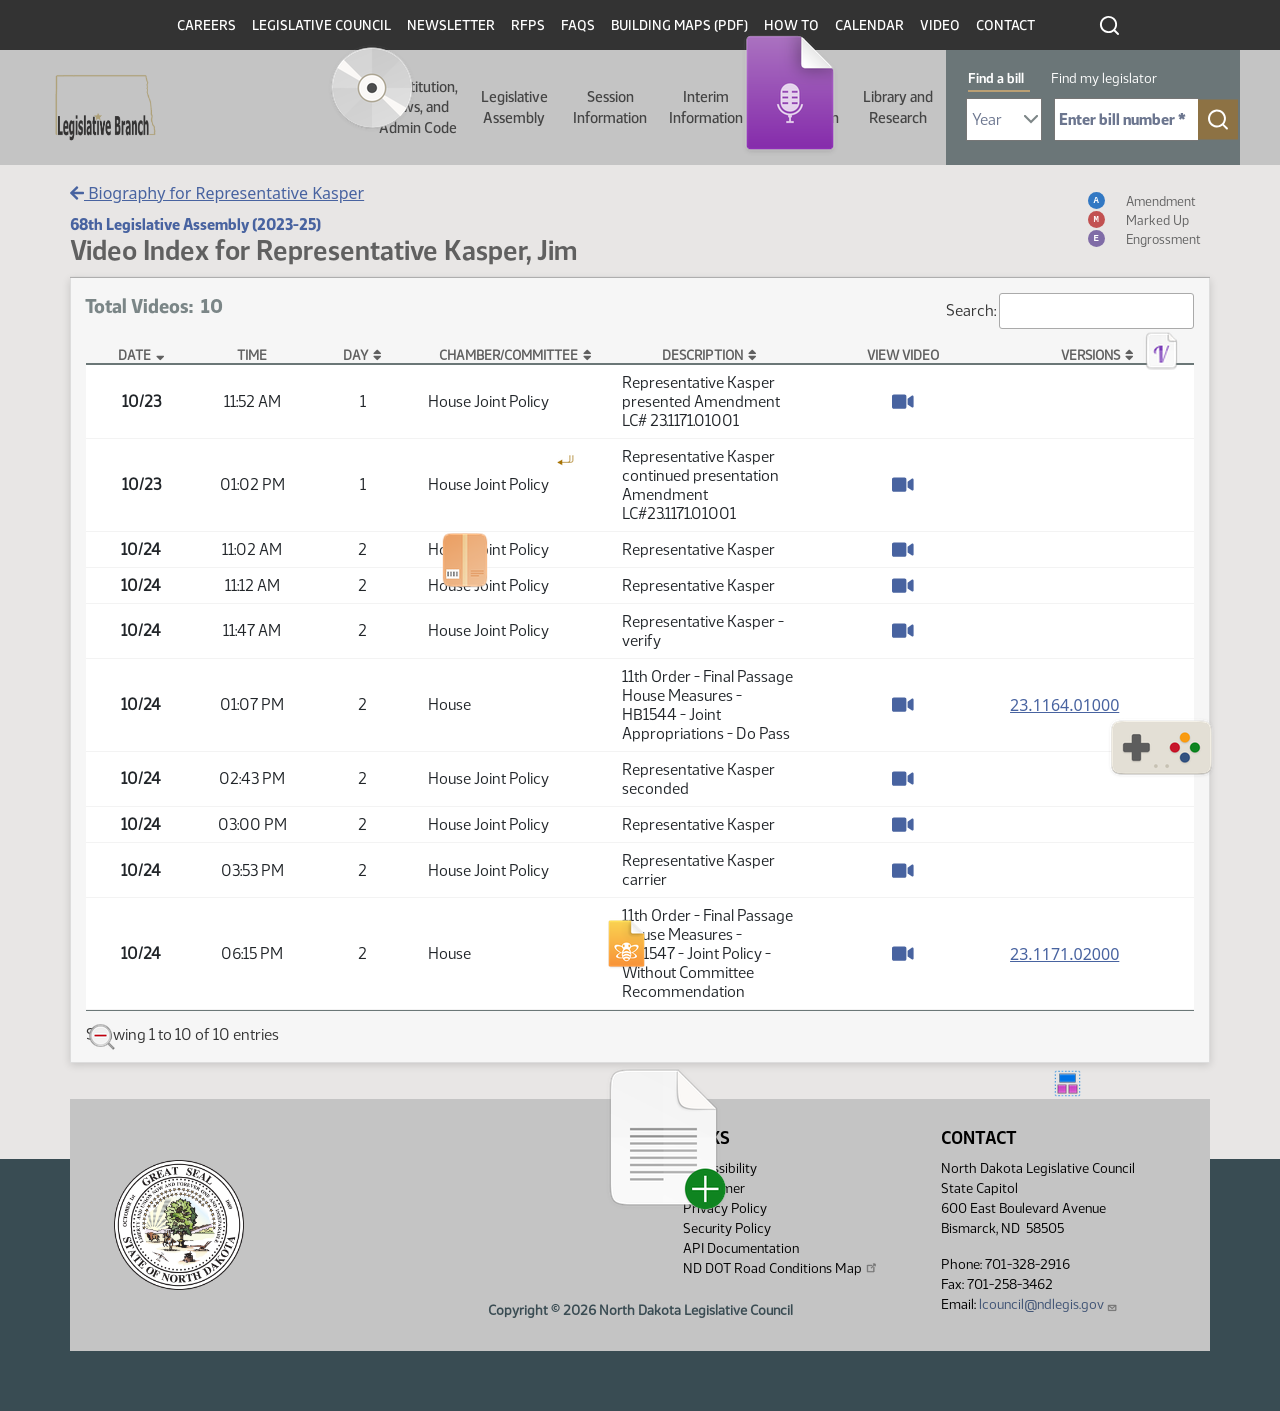 The height and width of the screenshot is (1411, 1280). I want to click on indicates a DVD+R disc drive or media, so click(372, 88).